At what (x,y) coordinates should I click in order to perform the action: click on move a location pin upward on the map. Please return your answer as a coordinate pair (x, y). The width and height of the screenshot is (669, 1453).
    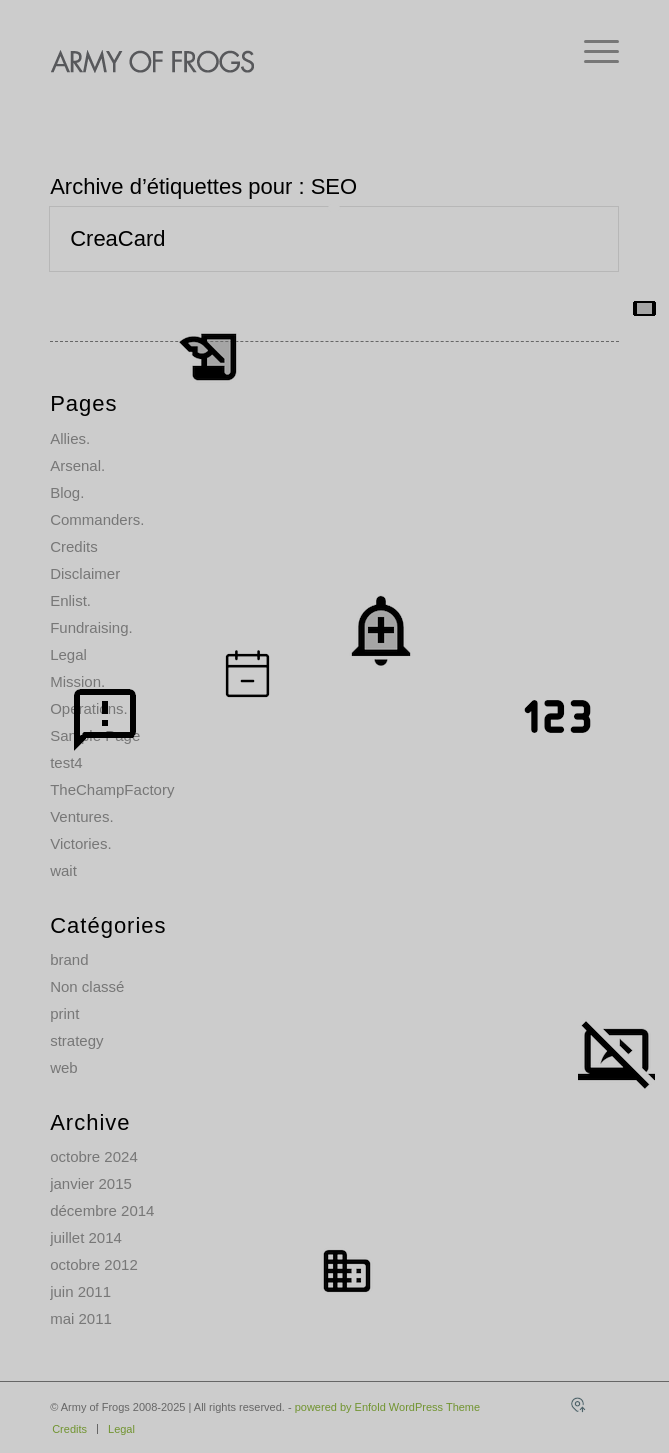
    Looking at the image, I should click on (577, 1404).